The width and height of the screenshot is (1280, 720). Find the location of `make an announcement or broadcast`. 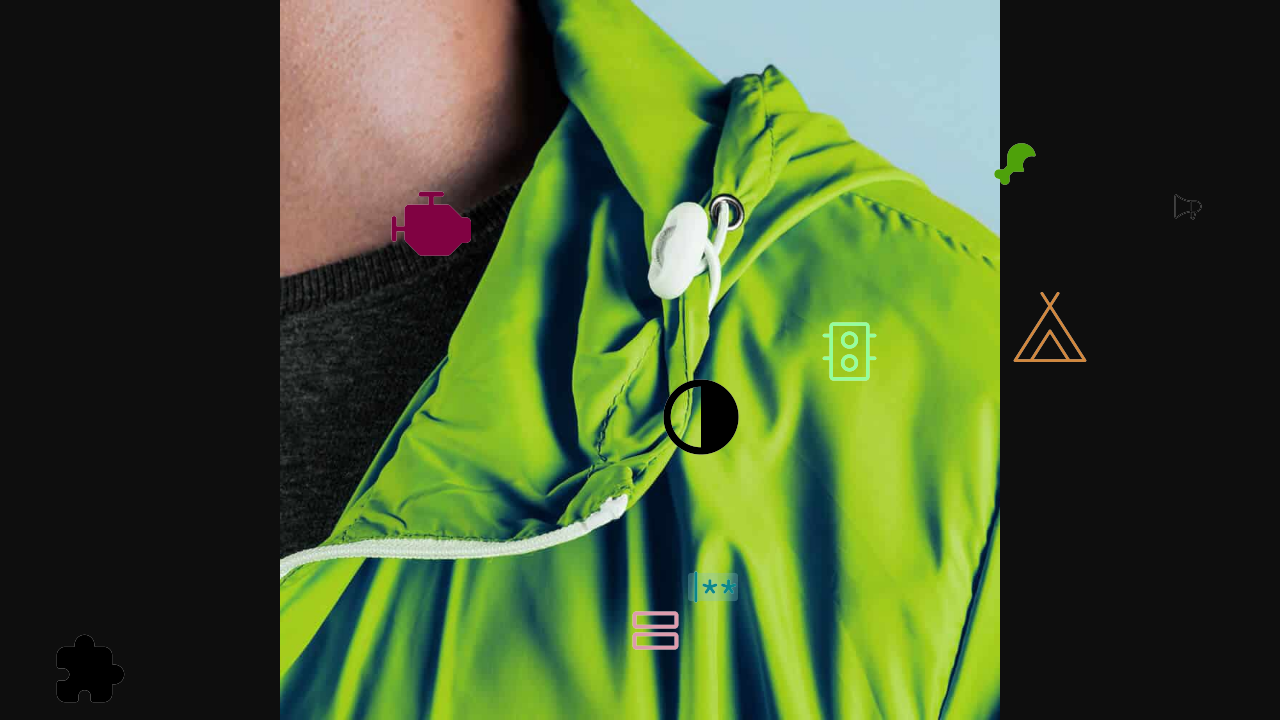

make an announcement or broadcast is located at coordinates (1186, 207).